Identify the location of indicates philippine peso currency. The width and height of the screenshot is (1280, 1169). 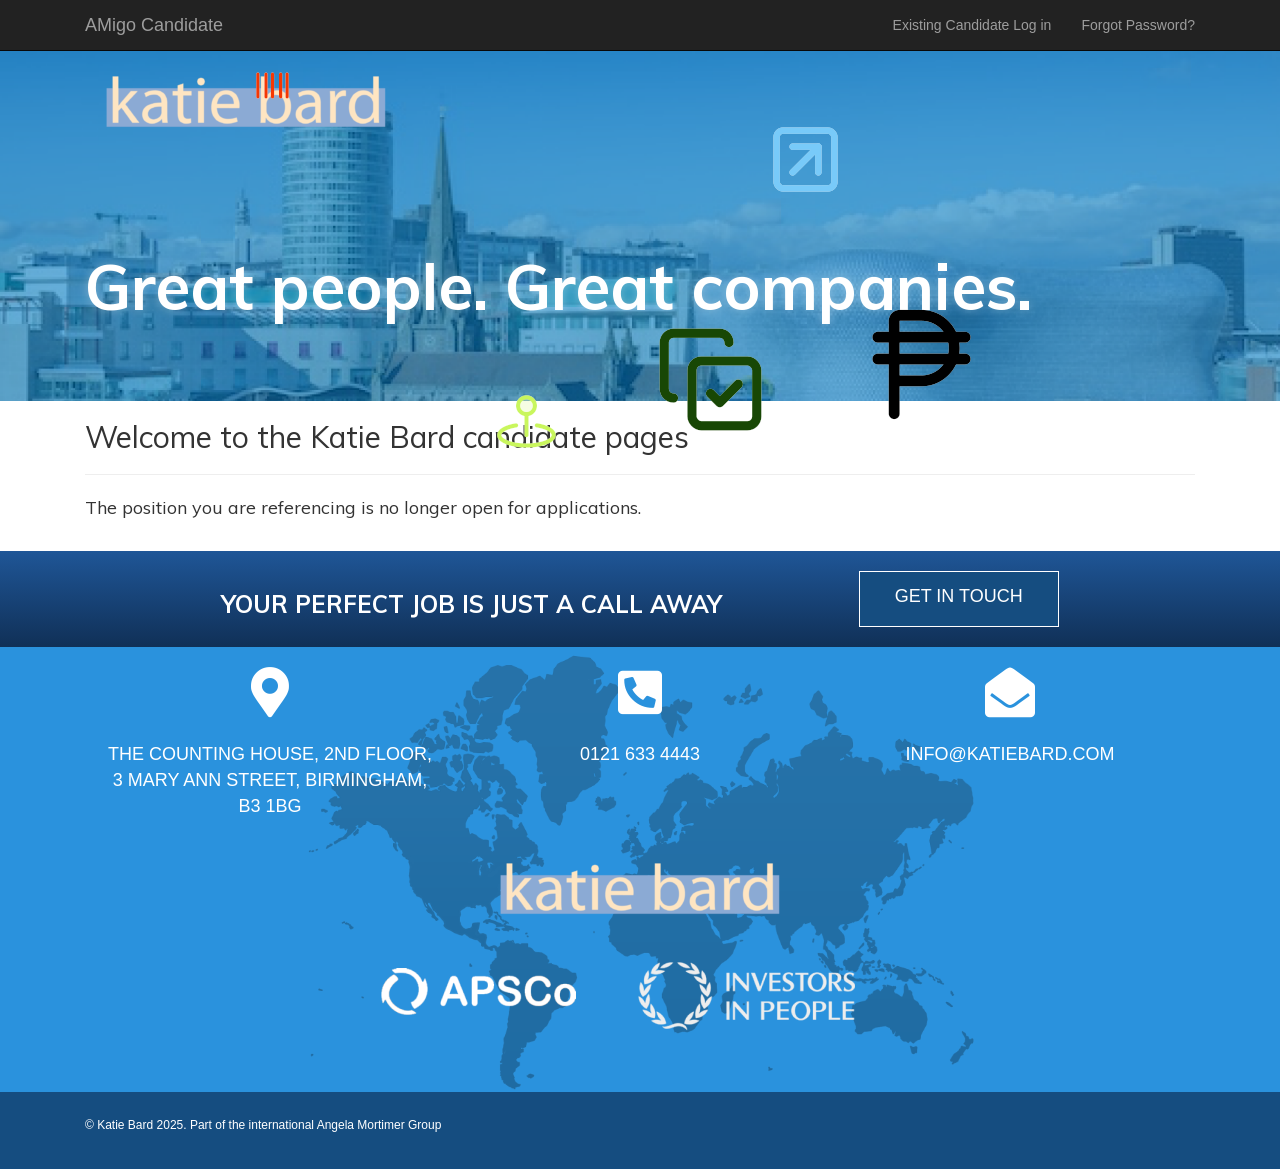
(921, 364).